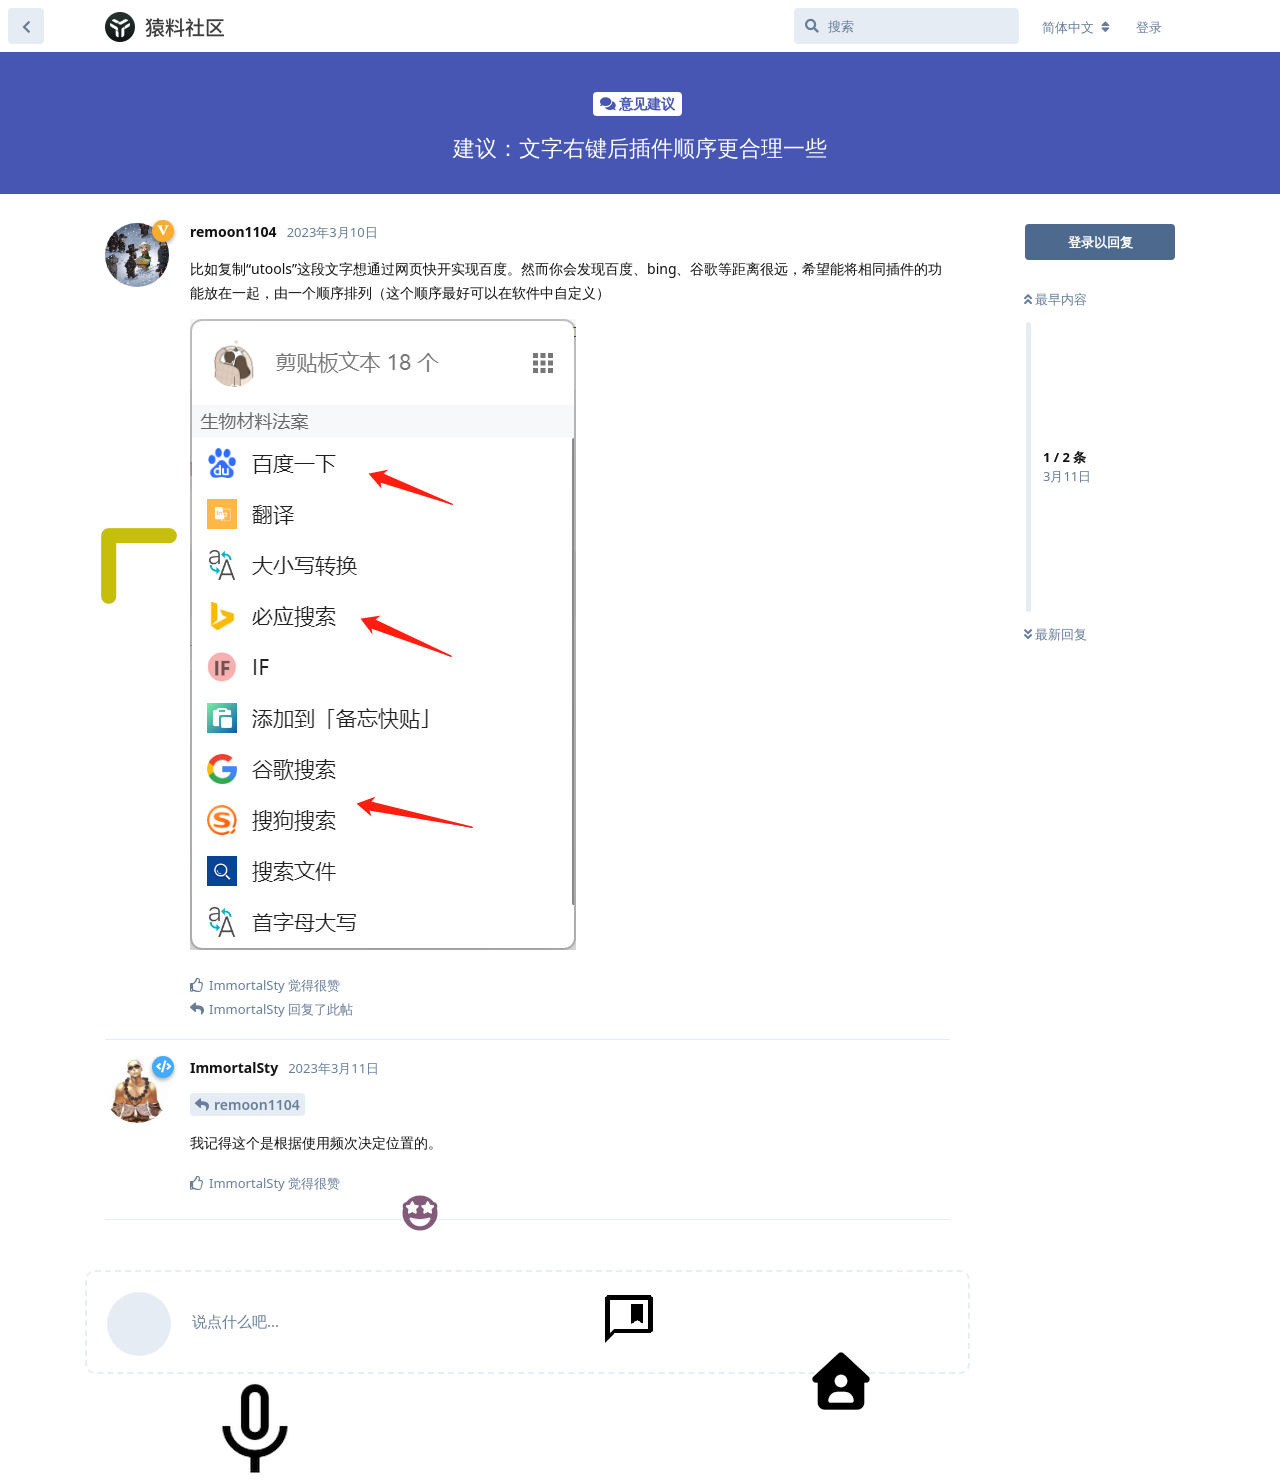 The image size is (1280, 1482). I want to click on navigate to the top-left or previous section, so click(139, 566).